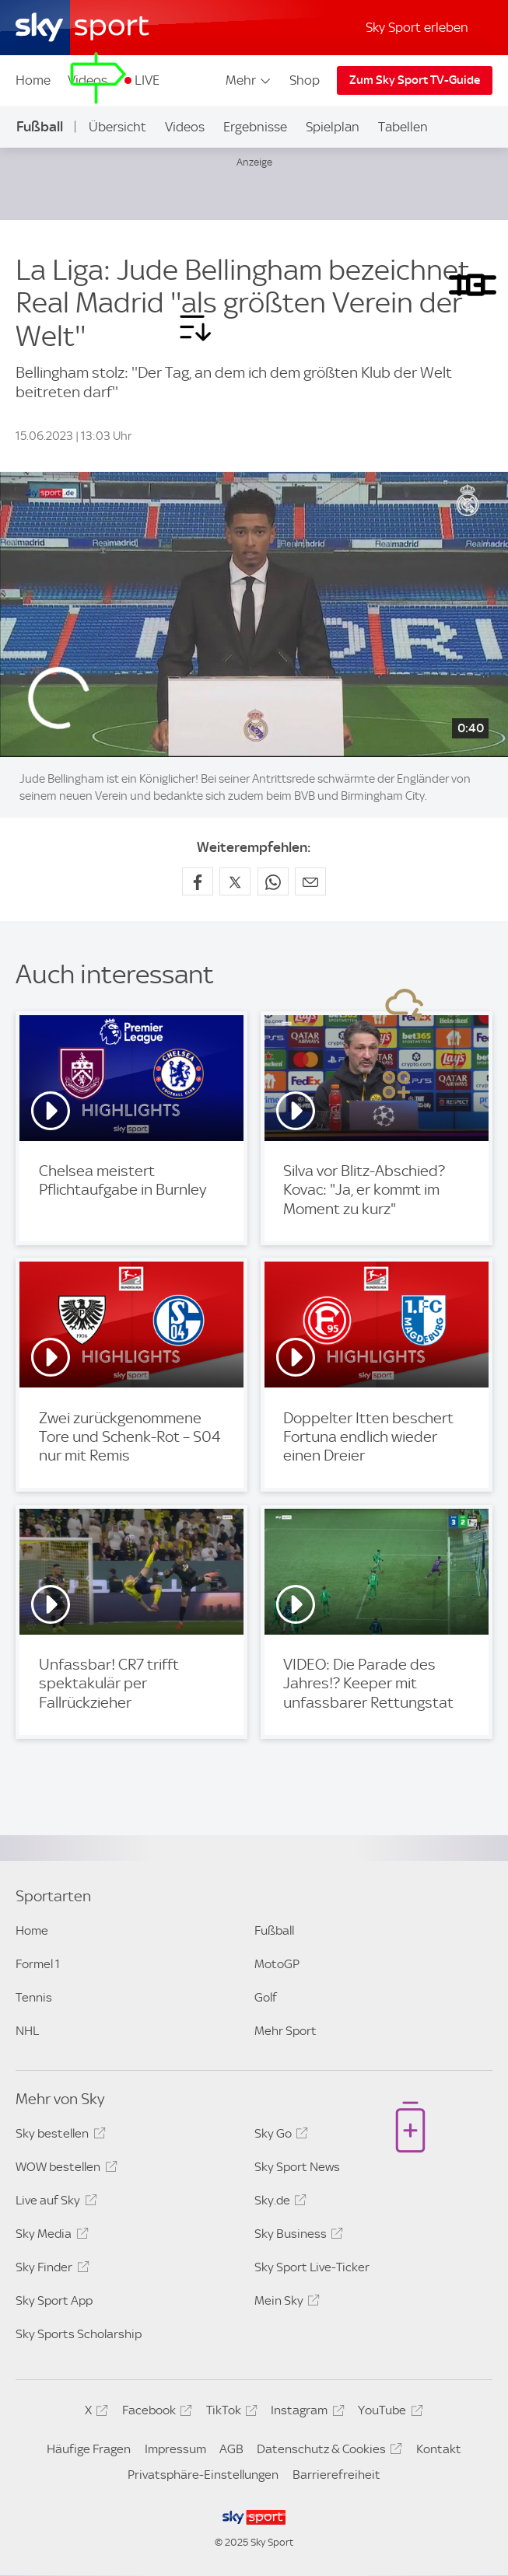 This screenshot has height=2576, width=508. Describe the element at coordinates (194, 326) in the screenshot. I see `sort items in ascending order` at that location.